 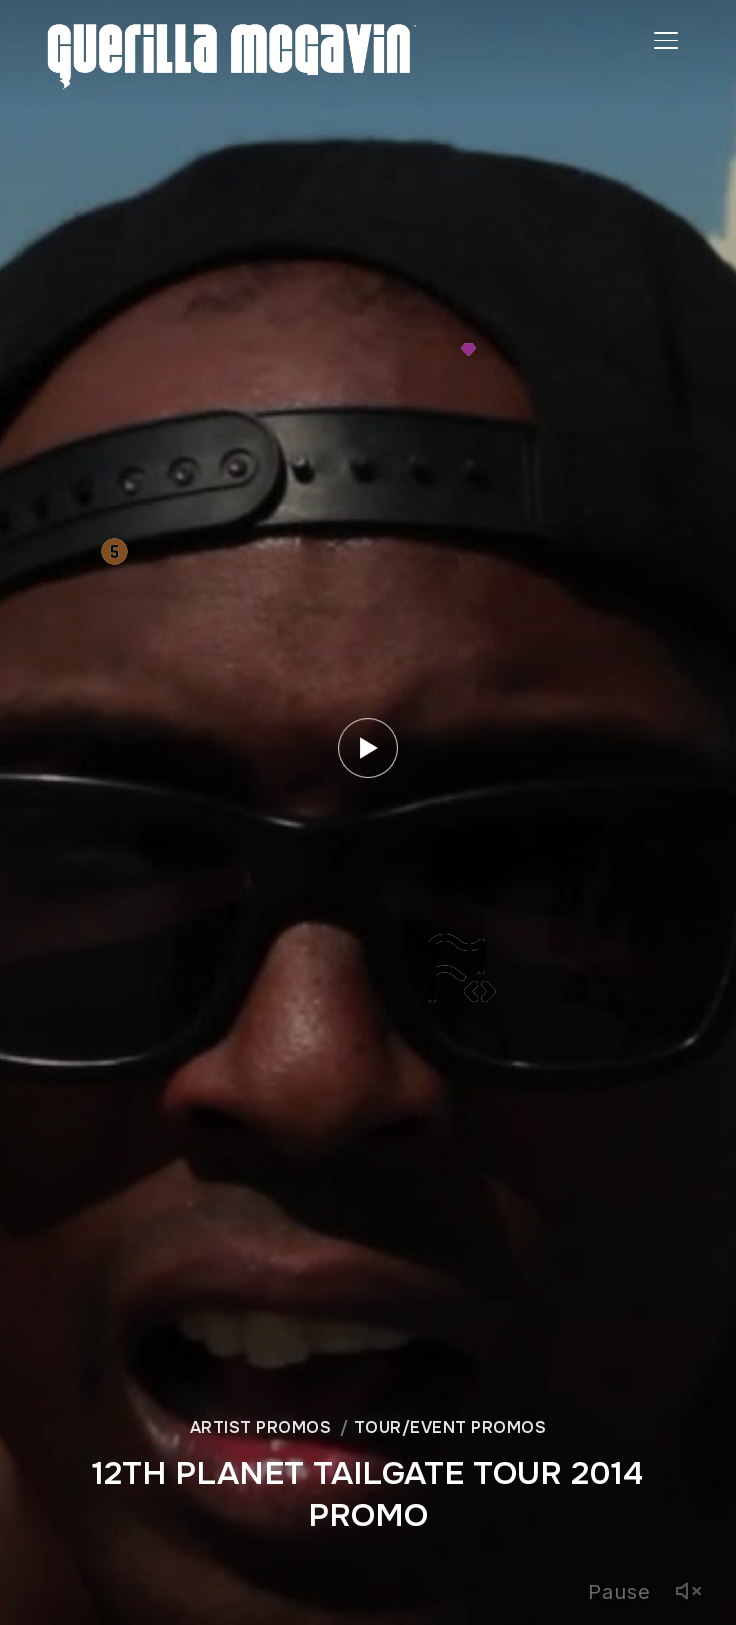 I want to click on indicates step 5 in a multi-step process, so click(x=114, y=551).